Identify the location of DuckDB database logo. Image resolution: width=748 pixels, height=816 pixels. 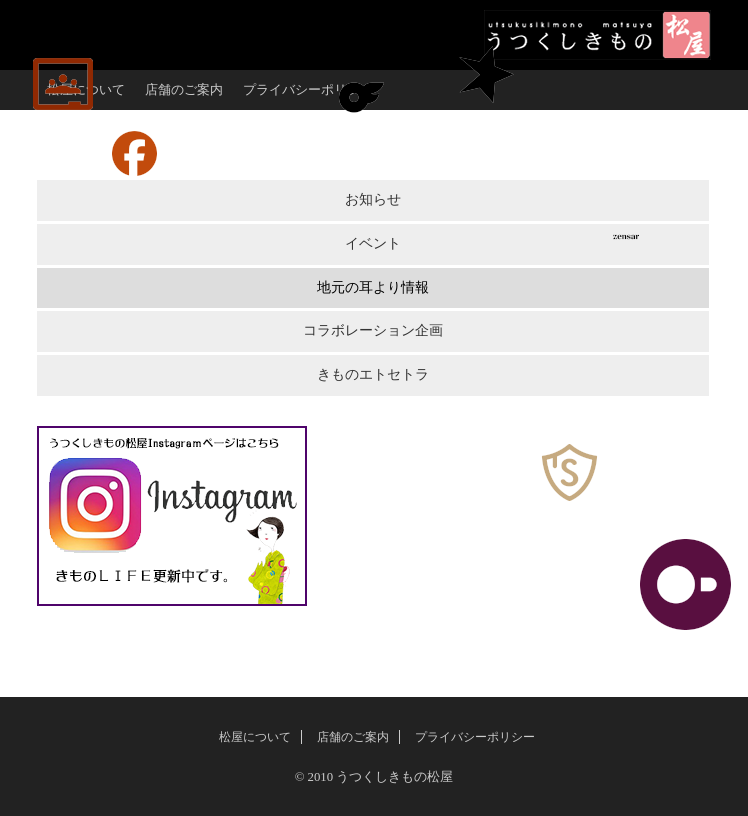
(685, 584).